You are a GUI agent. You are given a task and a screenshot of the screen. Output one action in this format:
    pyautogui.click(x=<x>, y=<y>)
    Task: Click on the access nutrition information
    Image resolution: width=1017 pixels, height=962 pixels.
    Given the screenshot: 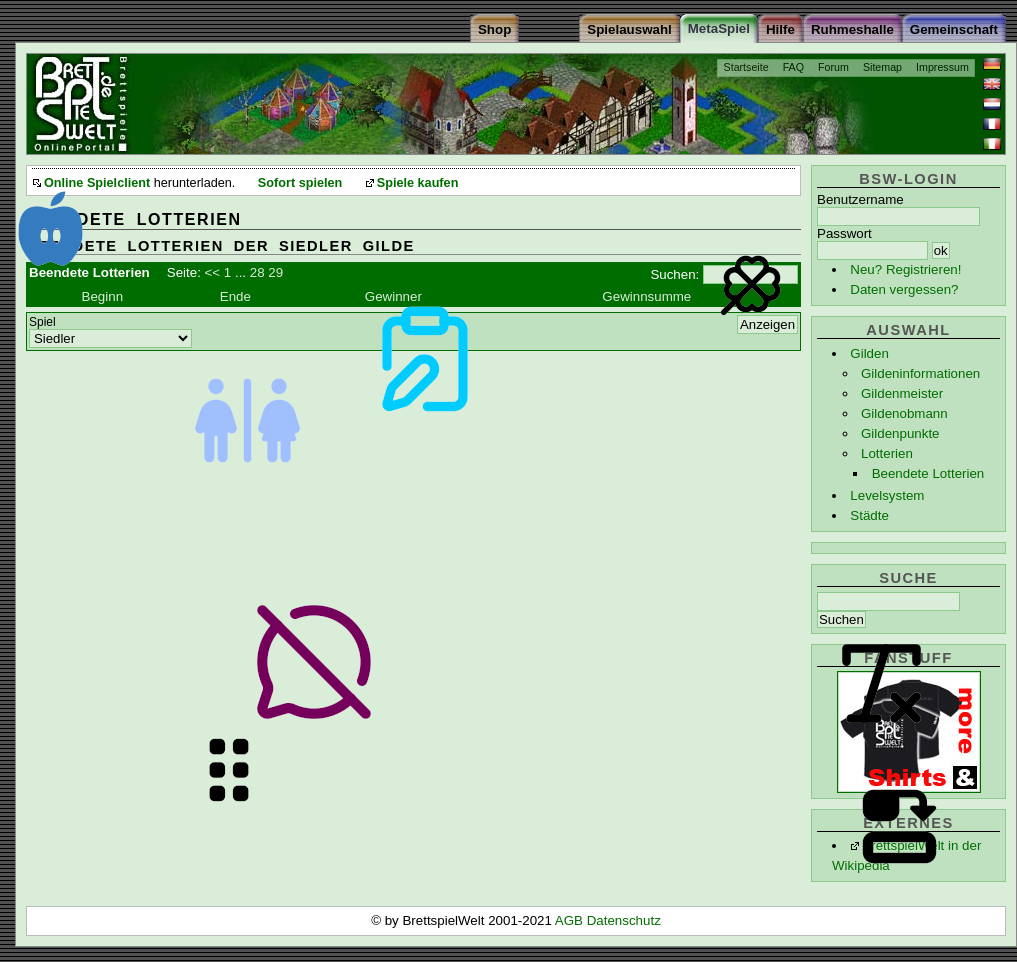 What is the action you would take?
    pyautogui.click(x=50, y=228)
    